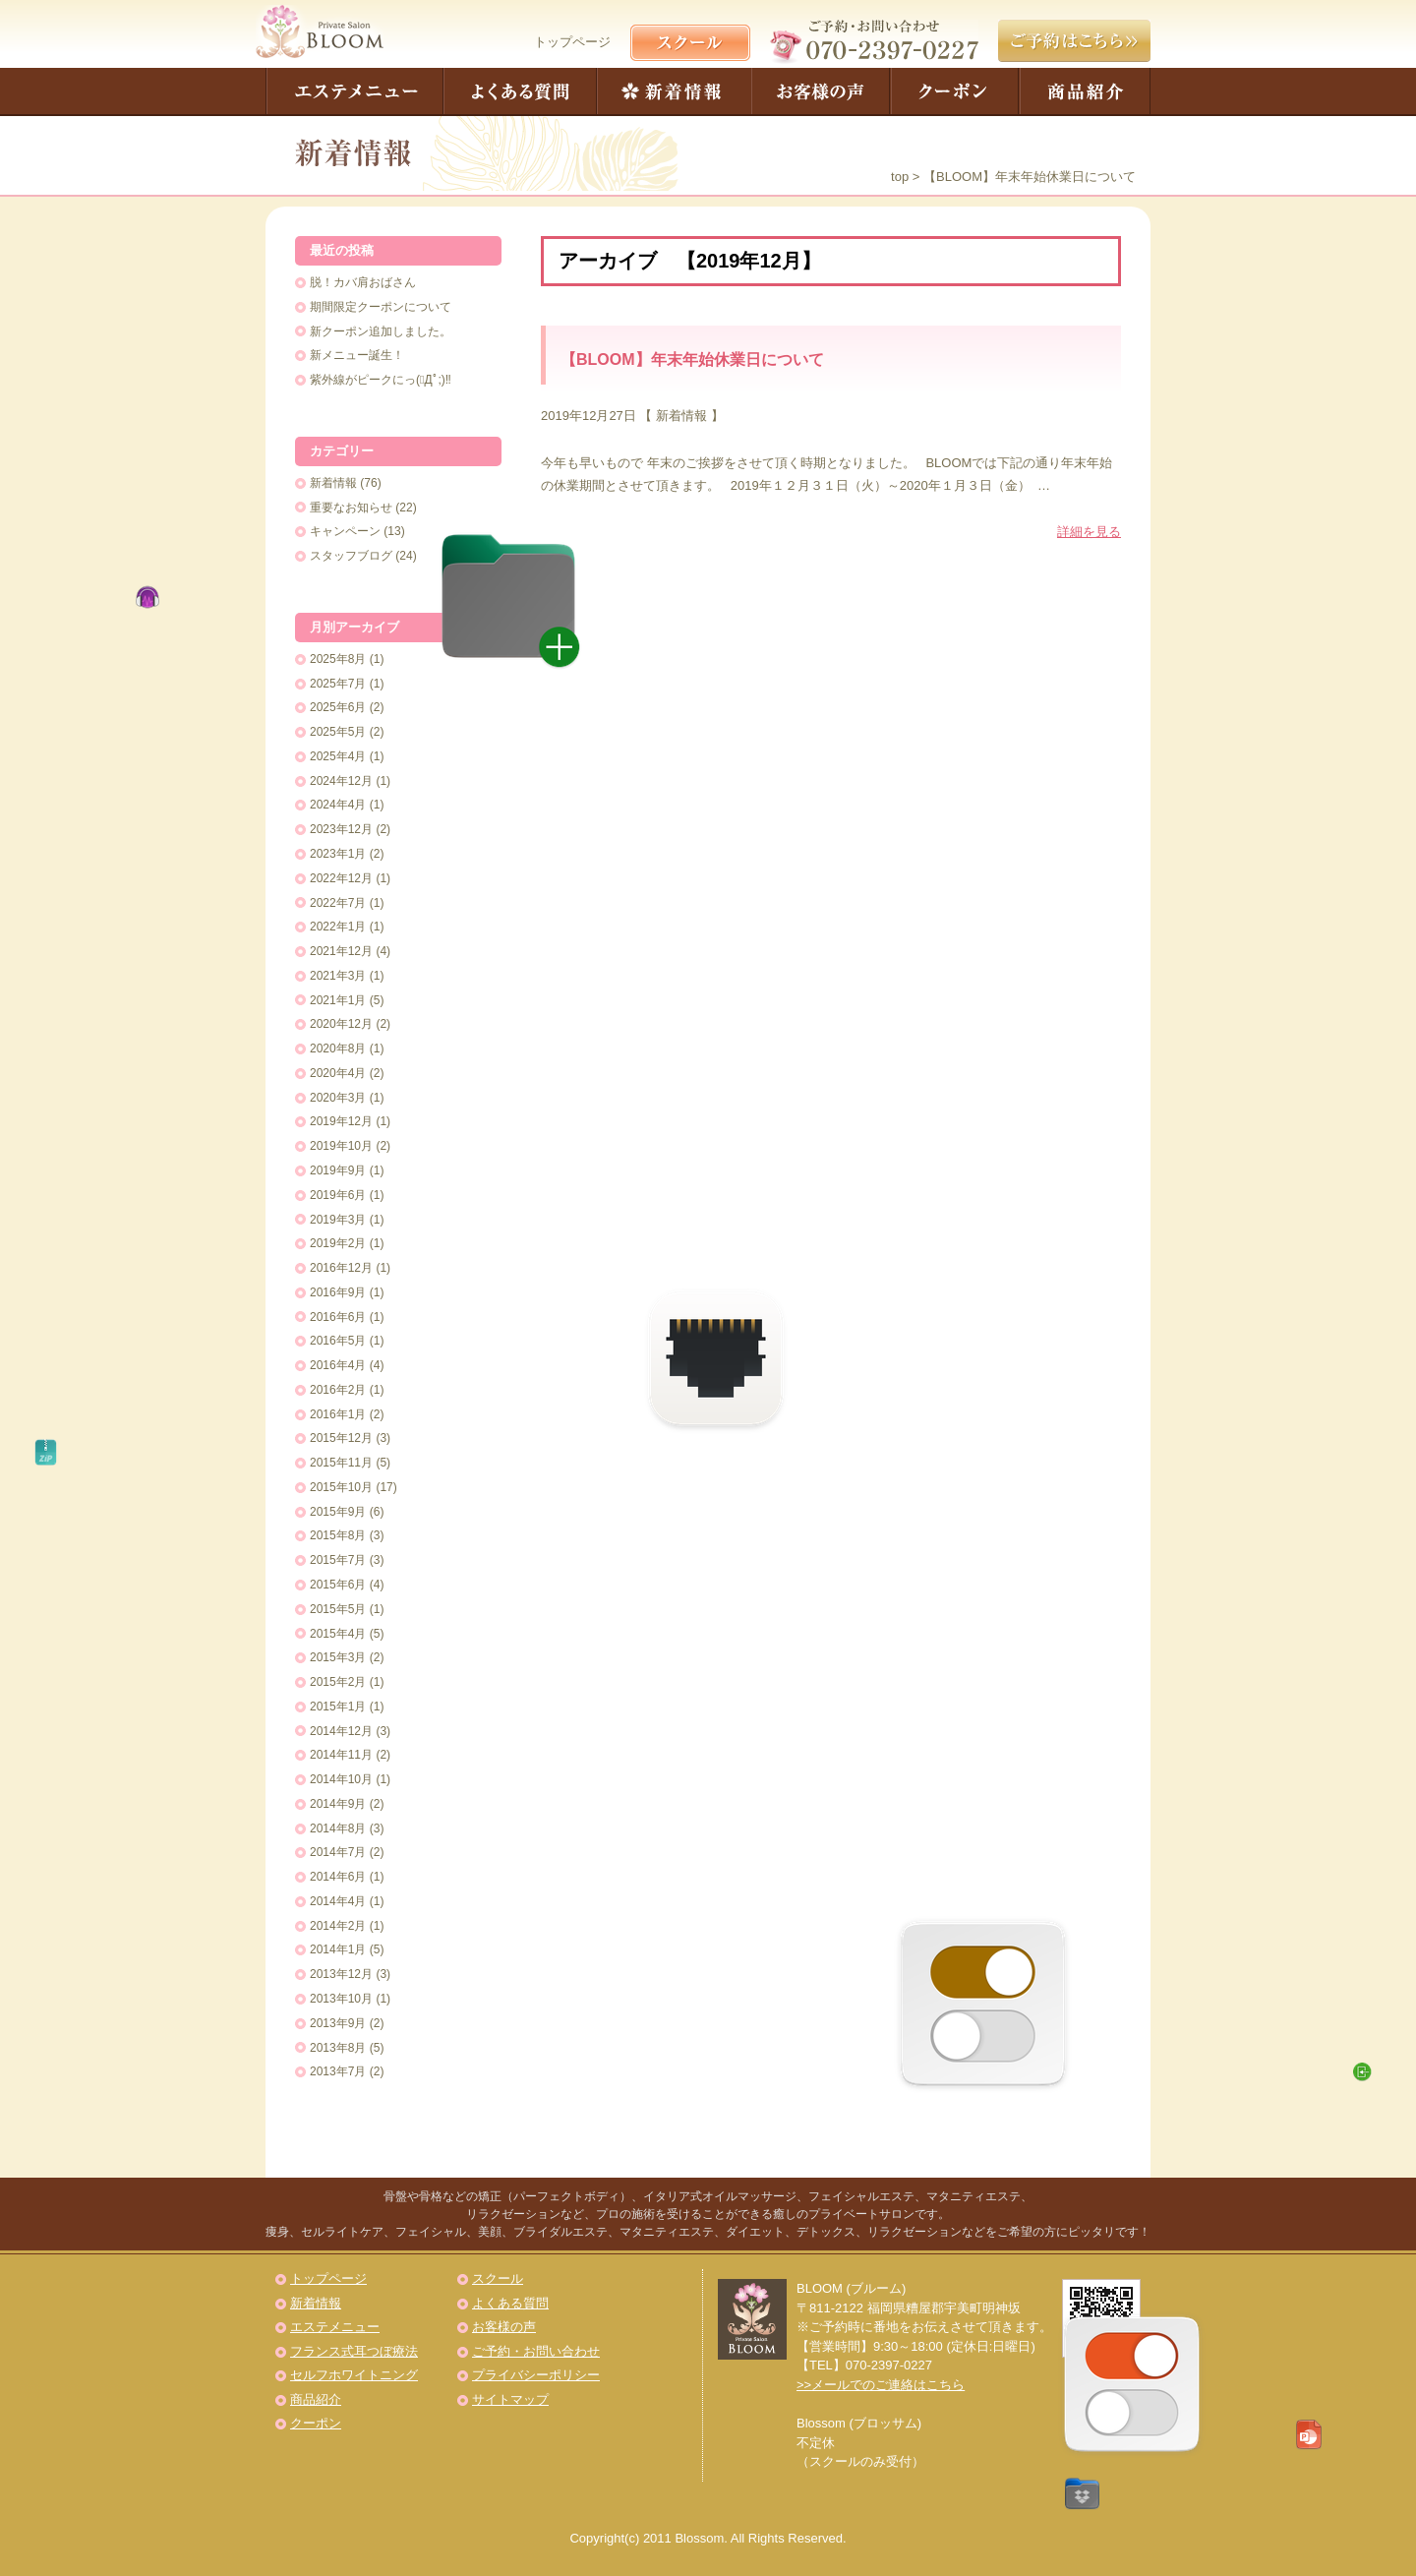 This screenshot has height=2576, width=1416. Describe the element at coordinates (1362, 2071) in the screenshot. I see `log out of the current session` at that location.